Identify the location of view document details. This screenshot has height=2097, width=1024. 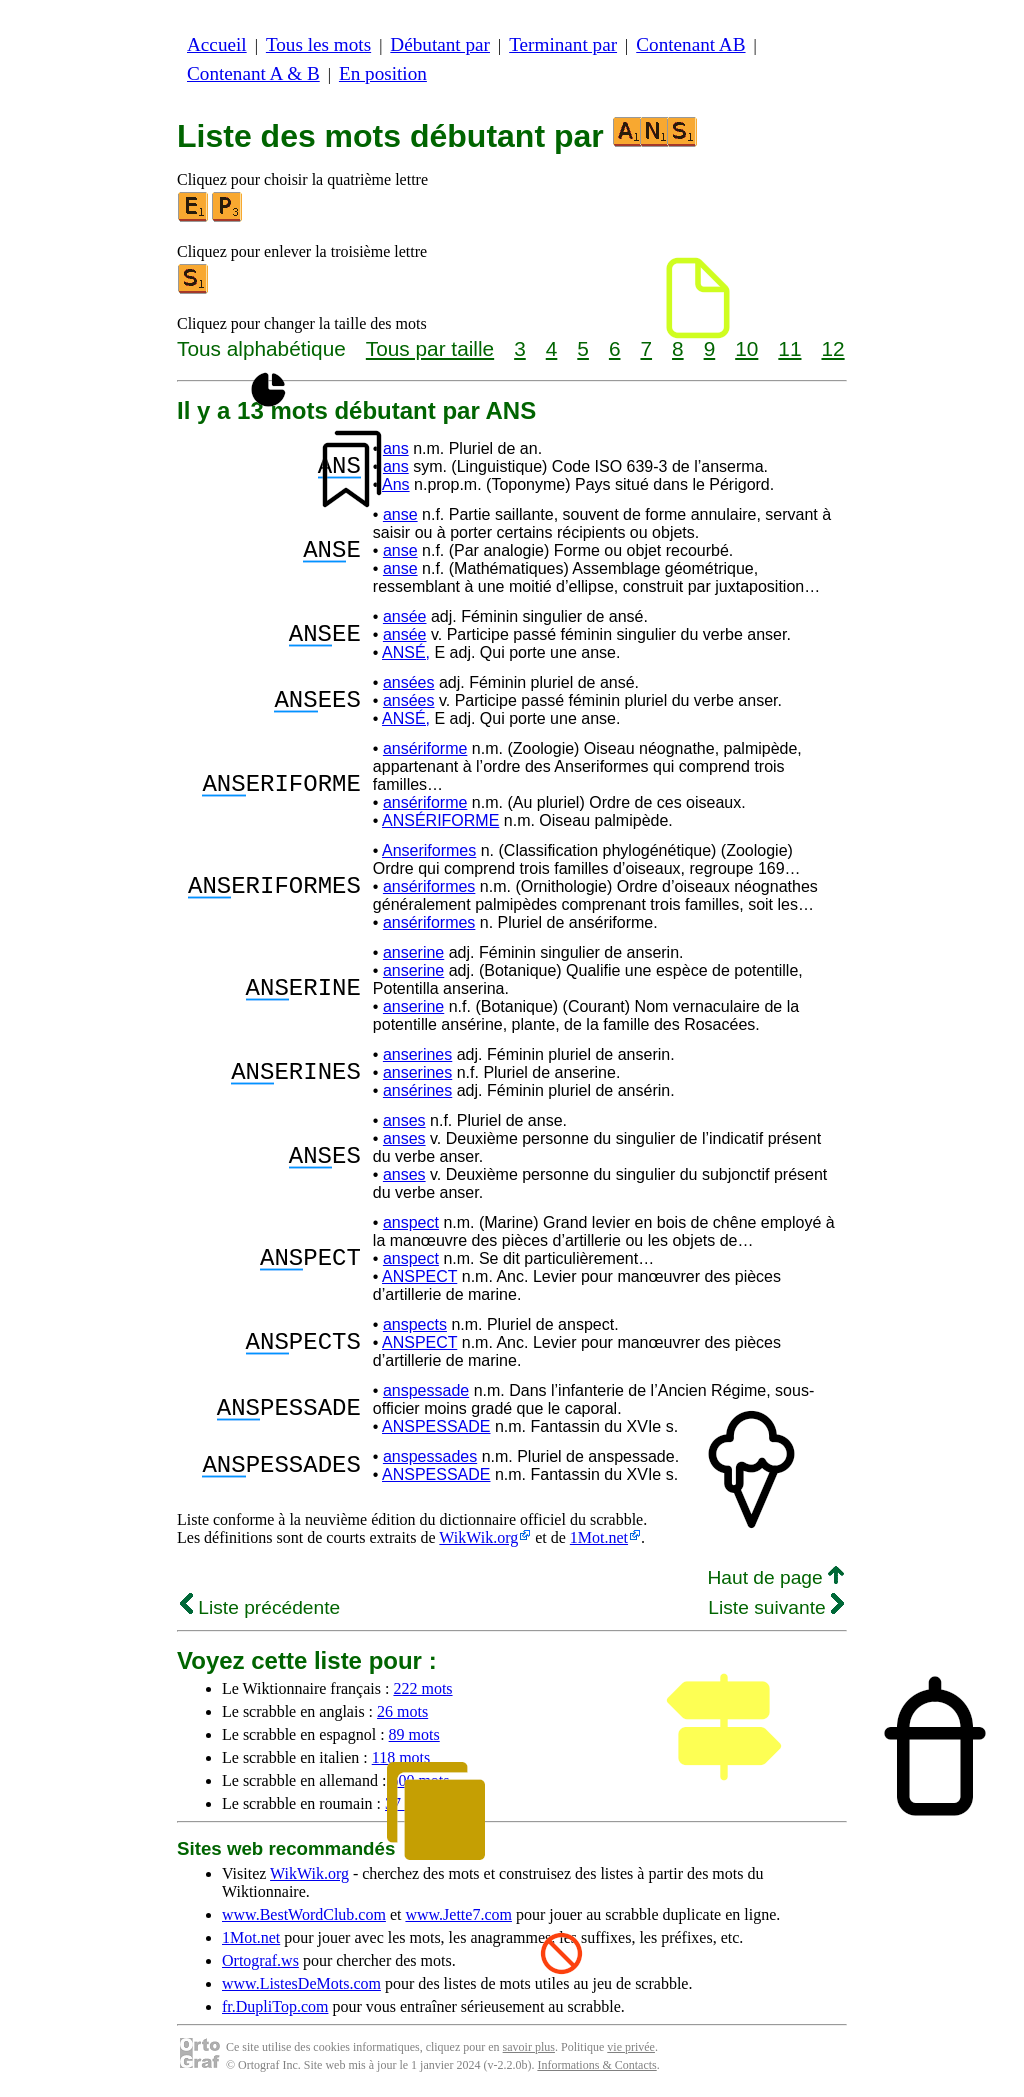
(698, 298).